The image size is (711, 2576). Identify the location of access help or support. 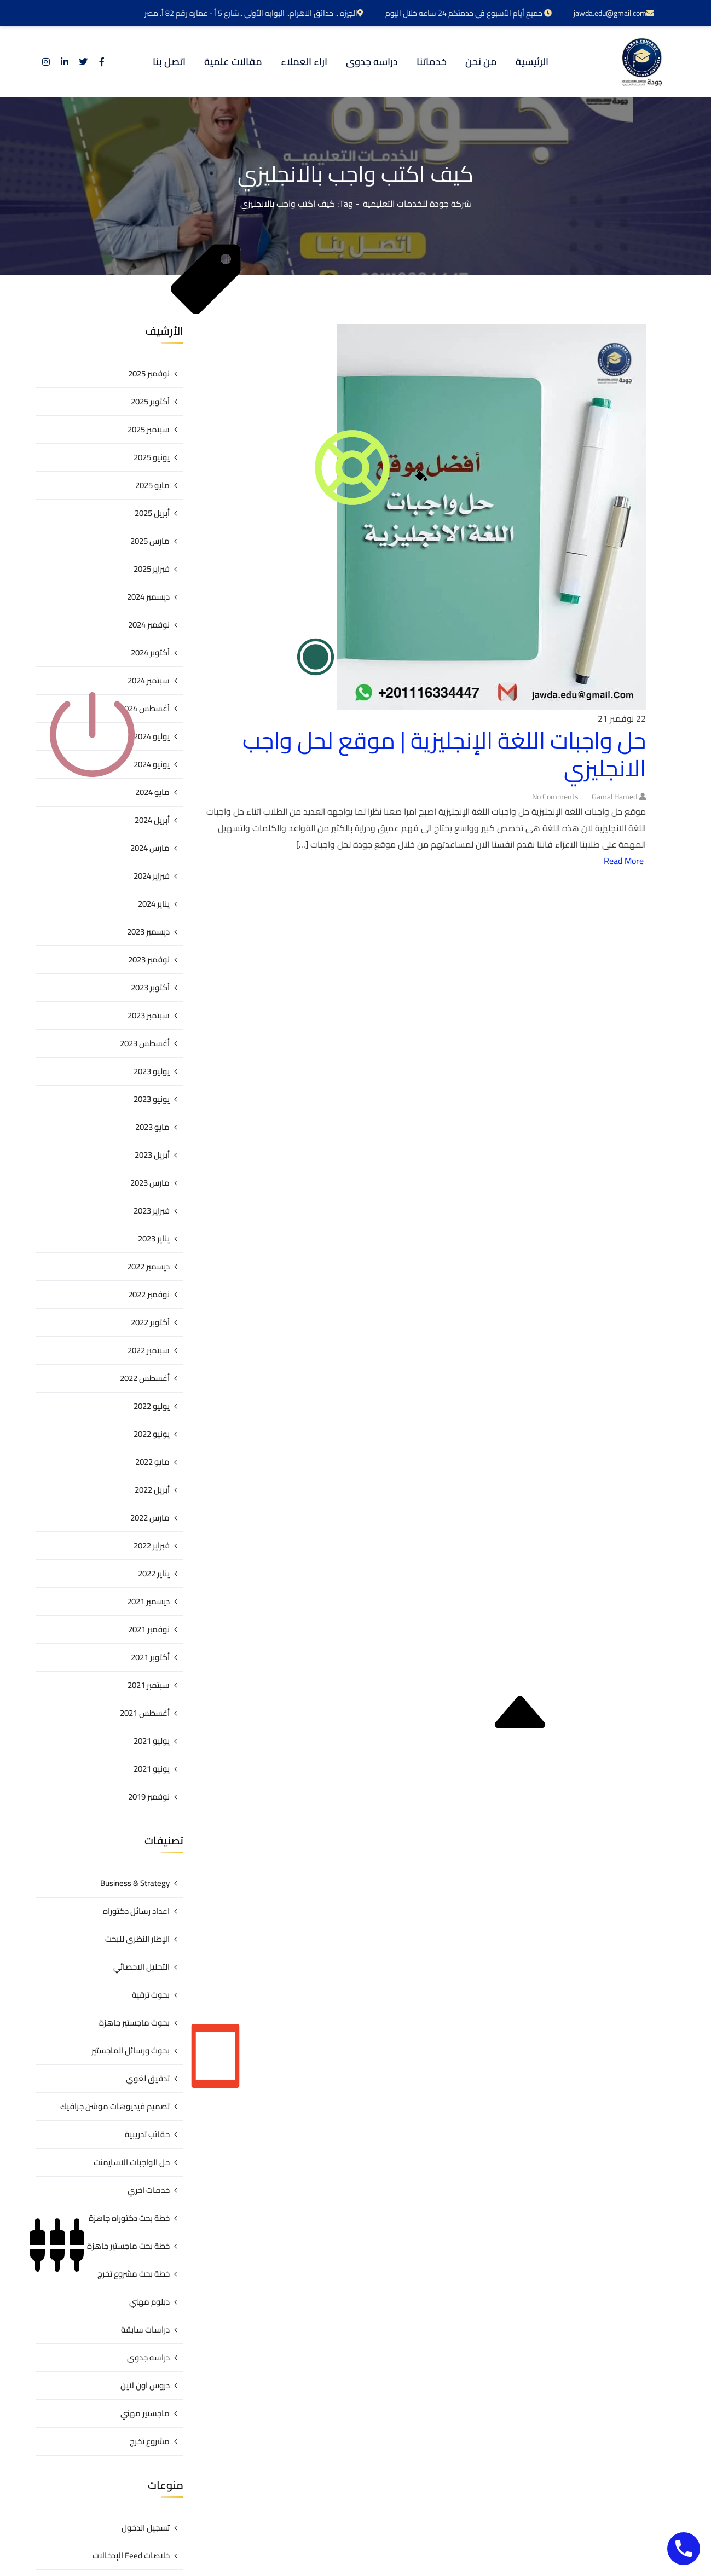
(352, 467).